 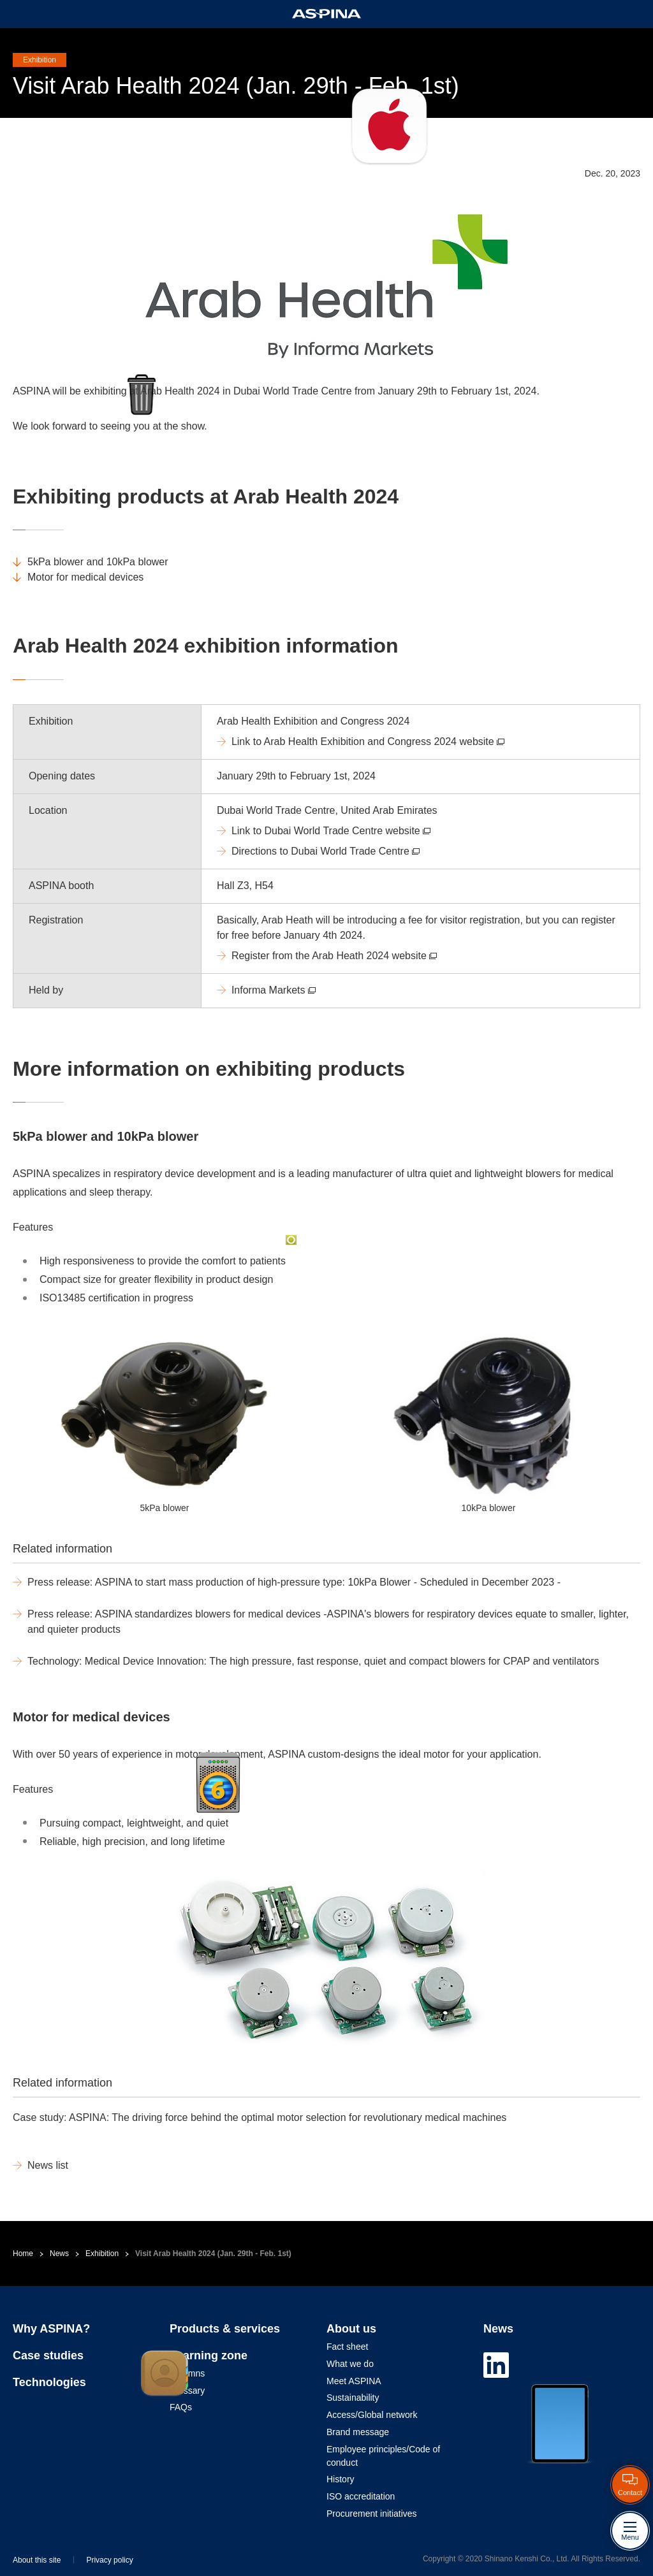 I want to click on access contacts or address book, so click(x=163, y=2373).